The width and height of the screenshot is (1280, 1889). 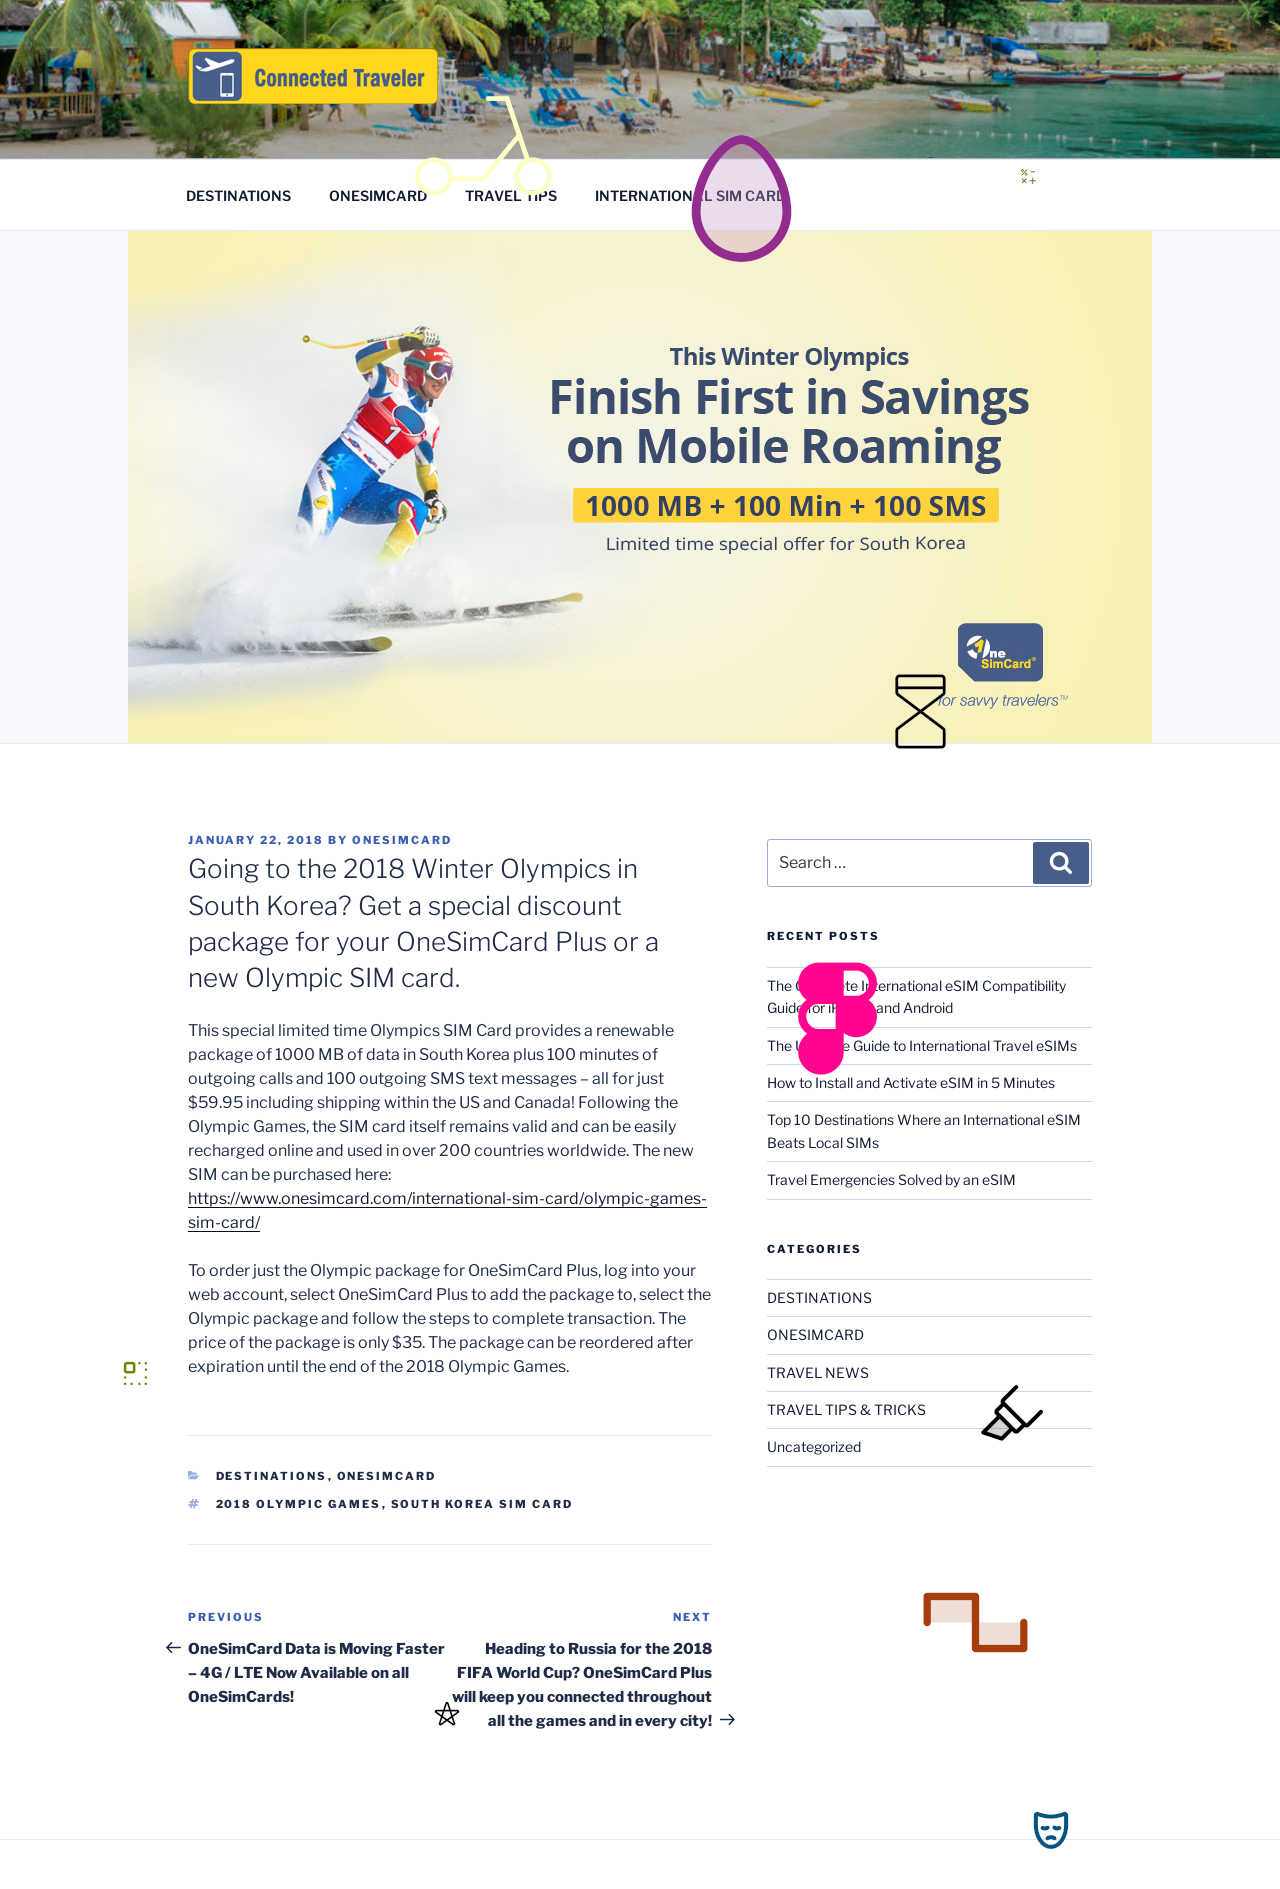 What do you see at coordinates (447, 1715) in the screenshot?
I see `select or apply a pentagram symbol` at bounding box center [447, 1715].